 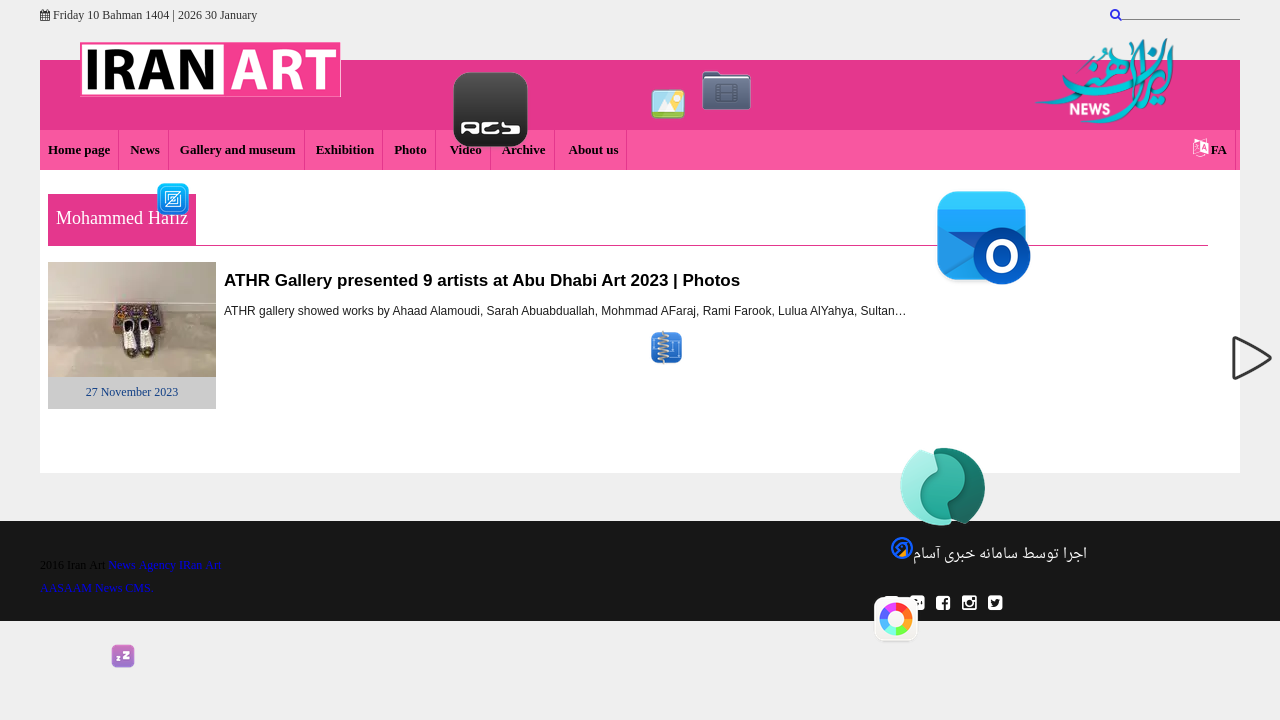 I want to click on open your videos folder, so click(x=726, y=90).